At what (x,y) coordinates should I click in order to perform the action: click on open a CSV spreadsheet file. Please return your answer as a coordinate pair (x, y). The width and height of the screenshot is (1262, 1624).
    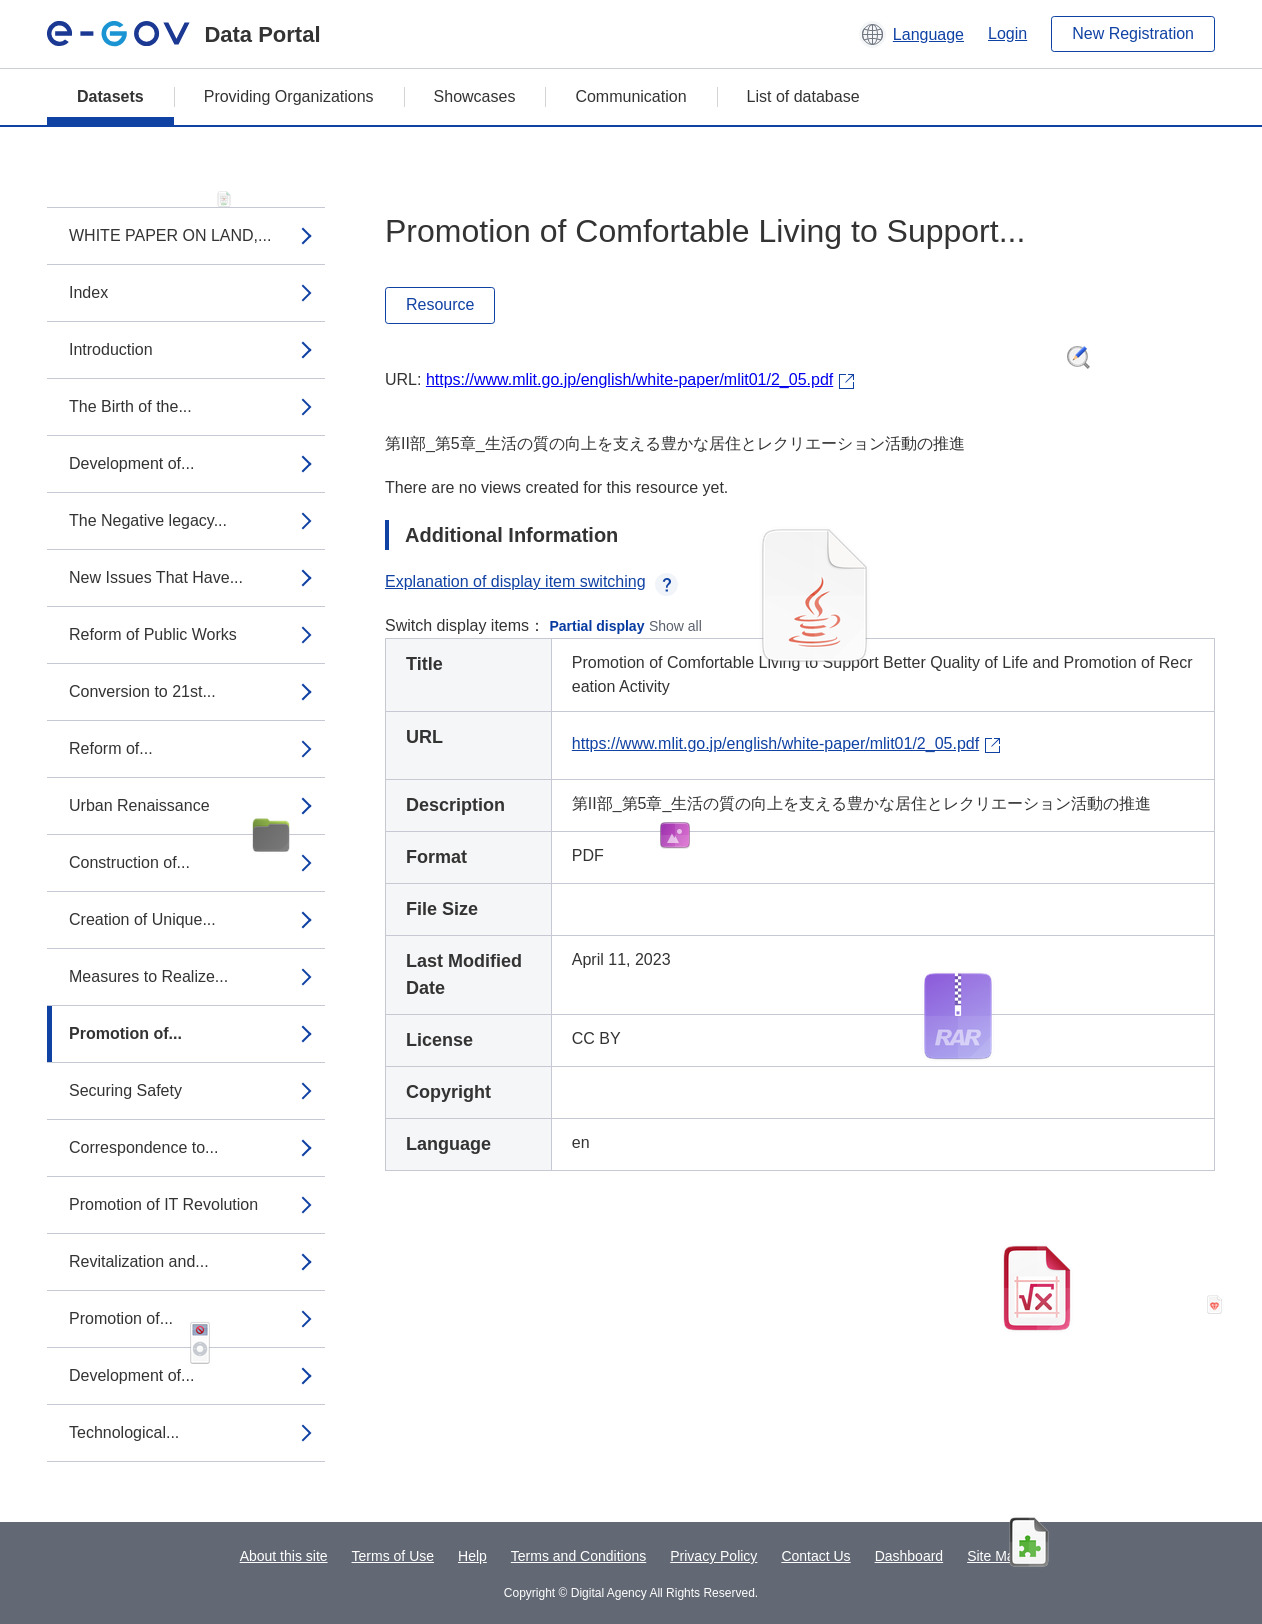
    Looking at the image, I should click on (224, 199).